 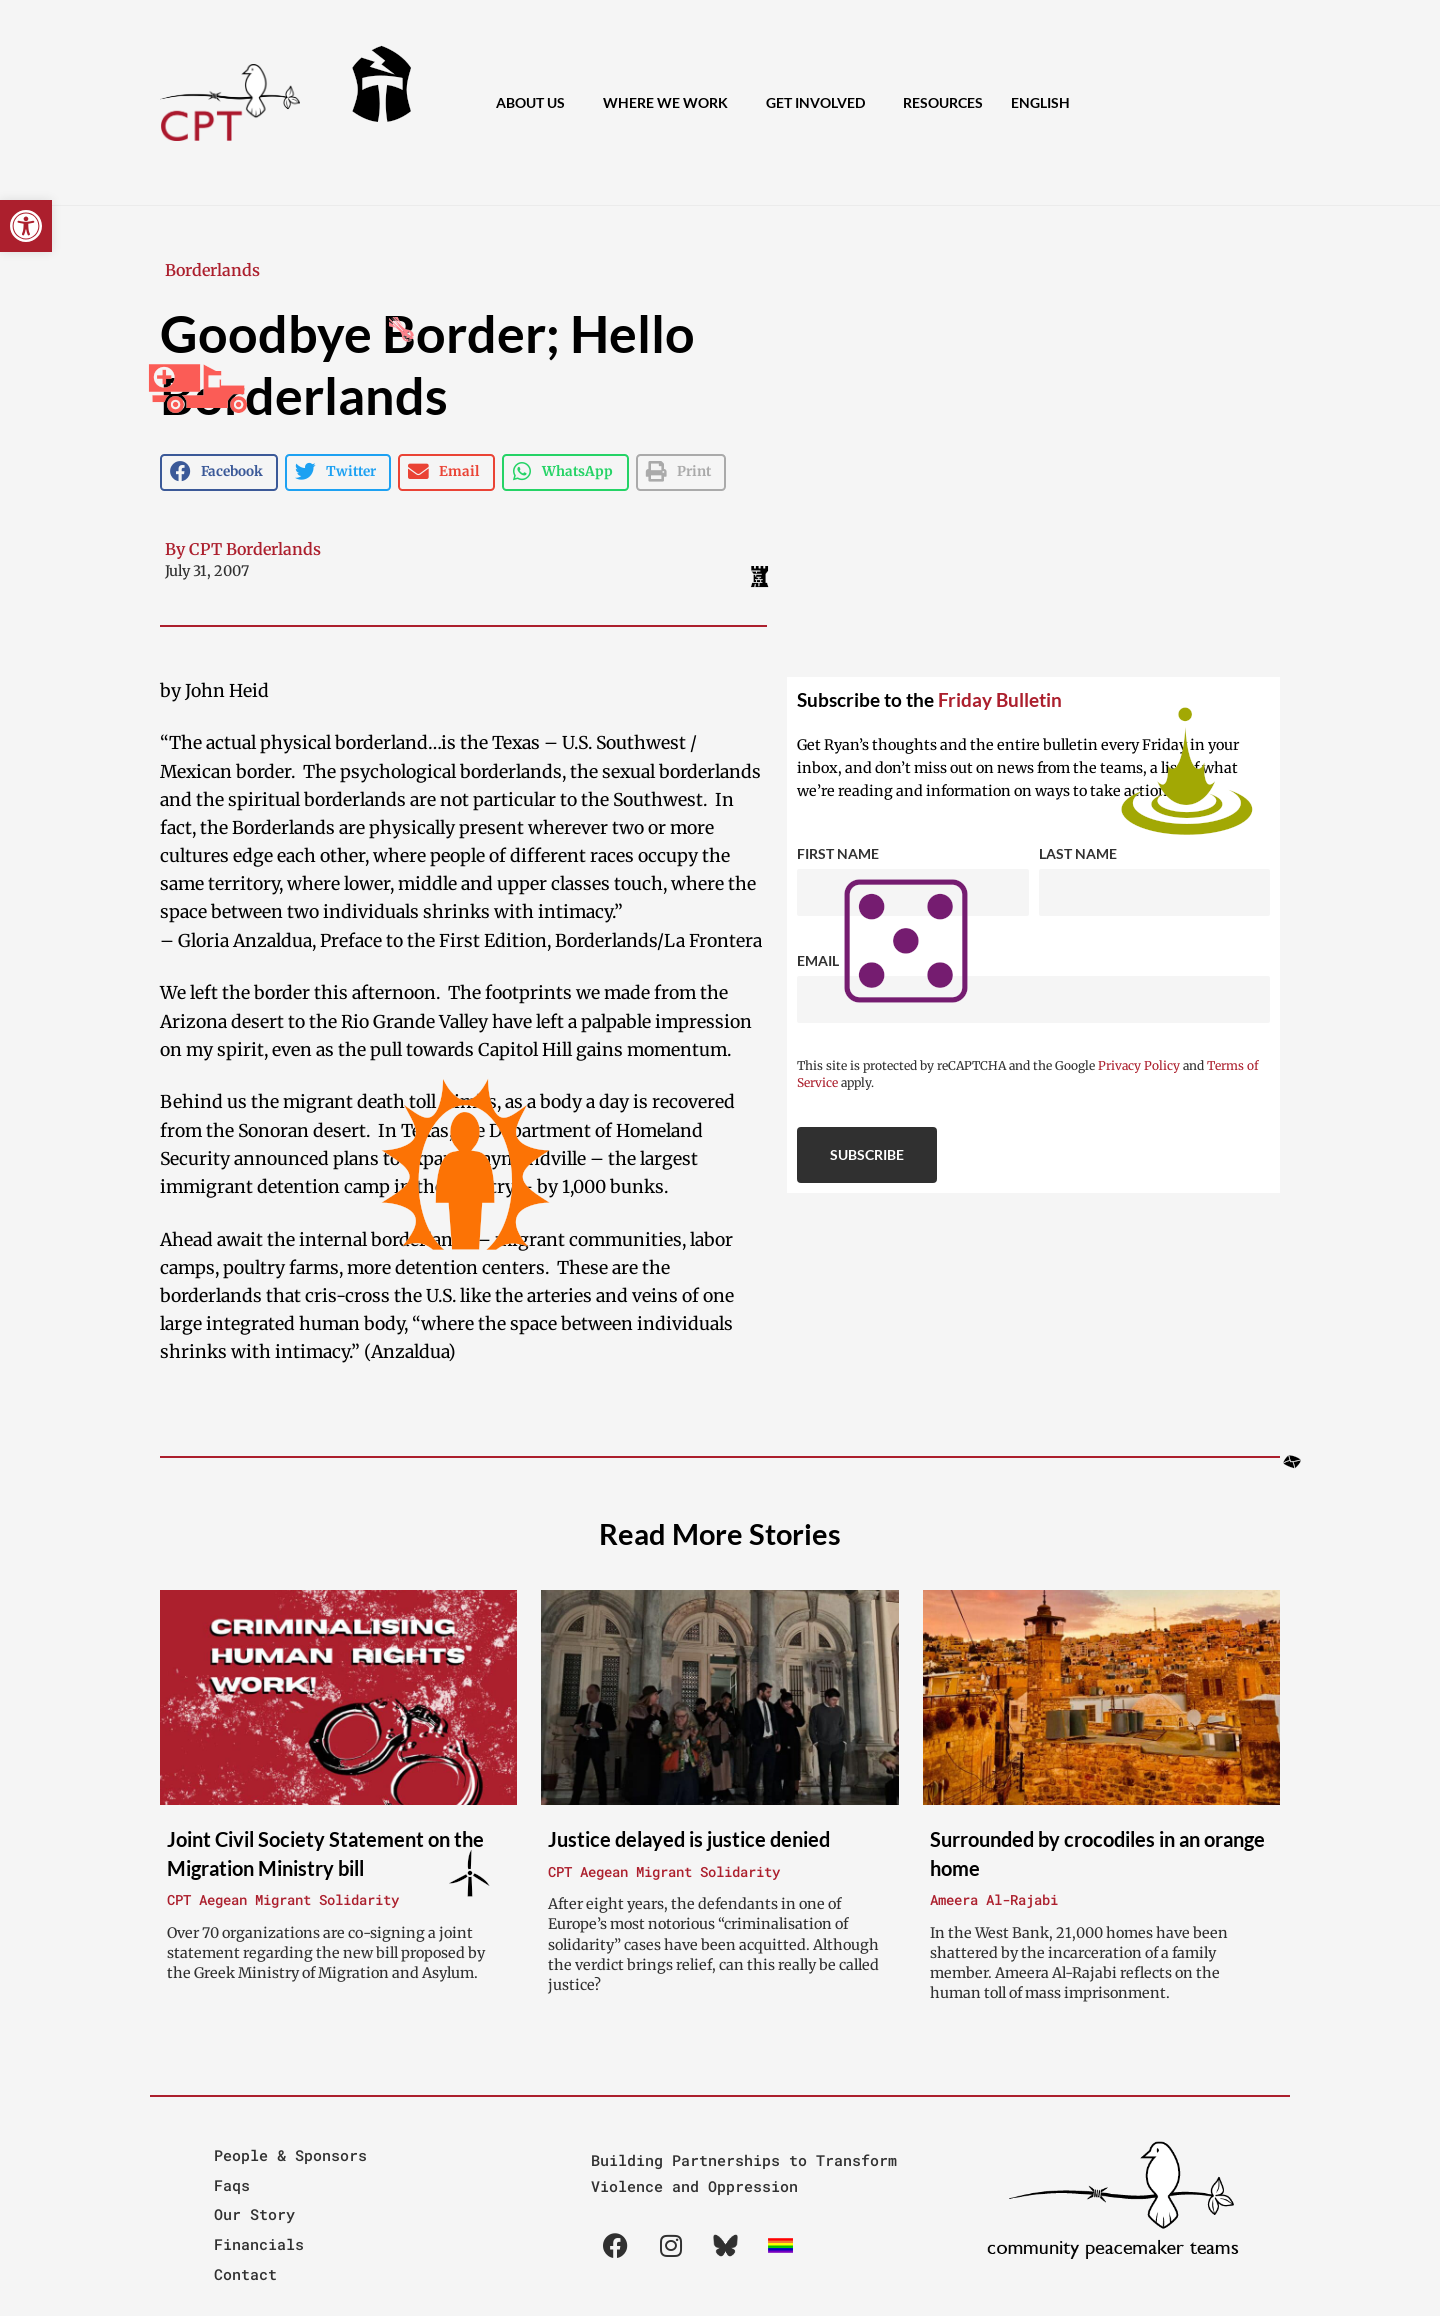 What do you see at coordinates (1292, 1462) in the screenshot?
I see `open your inbox or messages` at bounding box center [1292, 1462].